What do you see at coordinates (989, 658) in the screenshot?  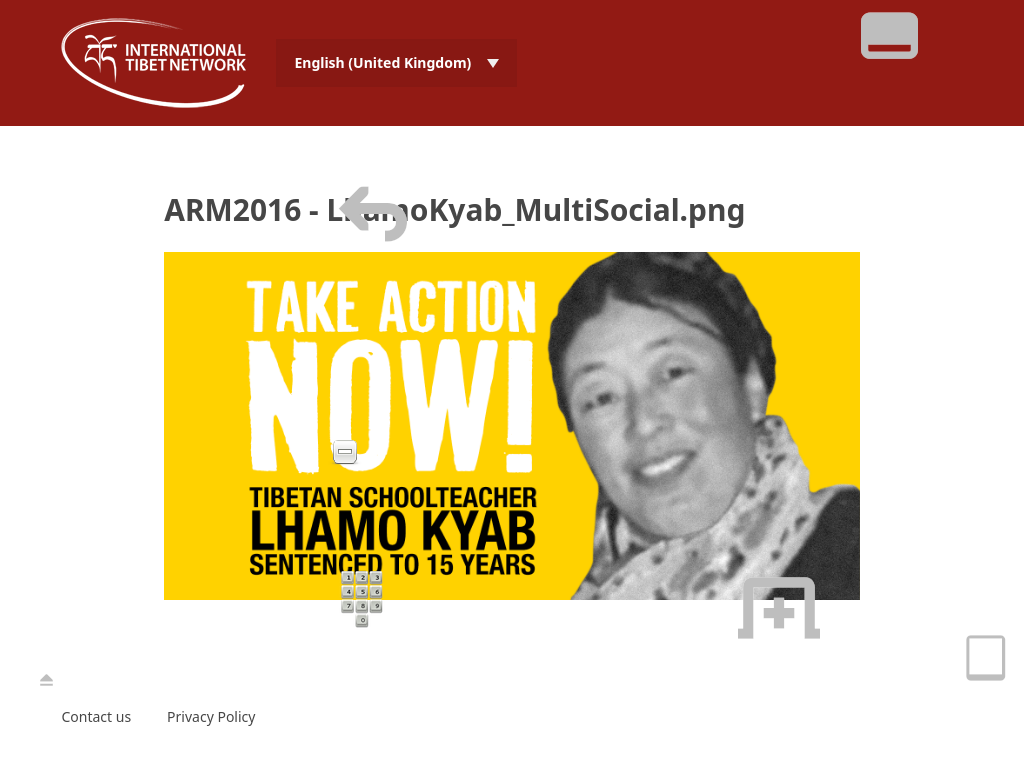 I see `indicates an iPad or Apple tablet device` at bounding box center [989, 658].